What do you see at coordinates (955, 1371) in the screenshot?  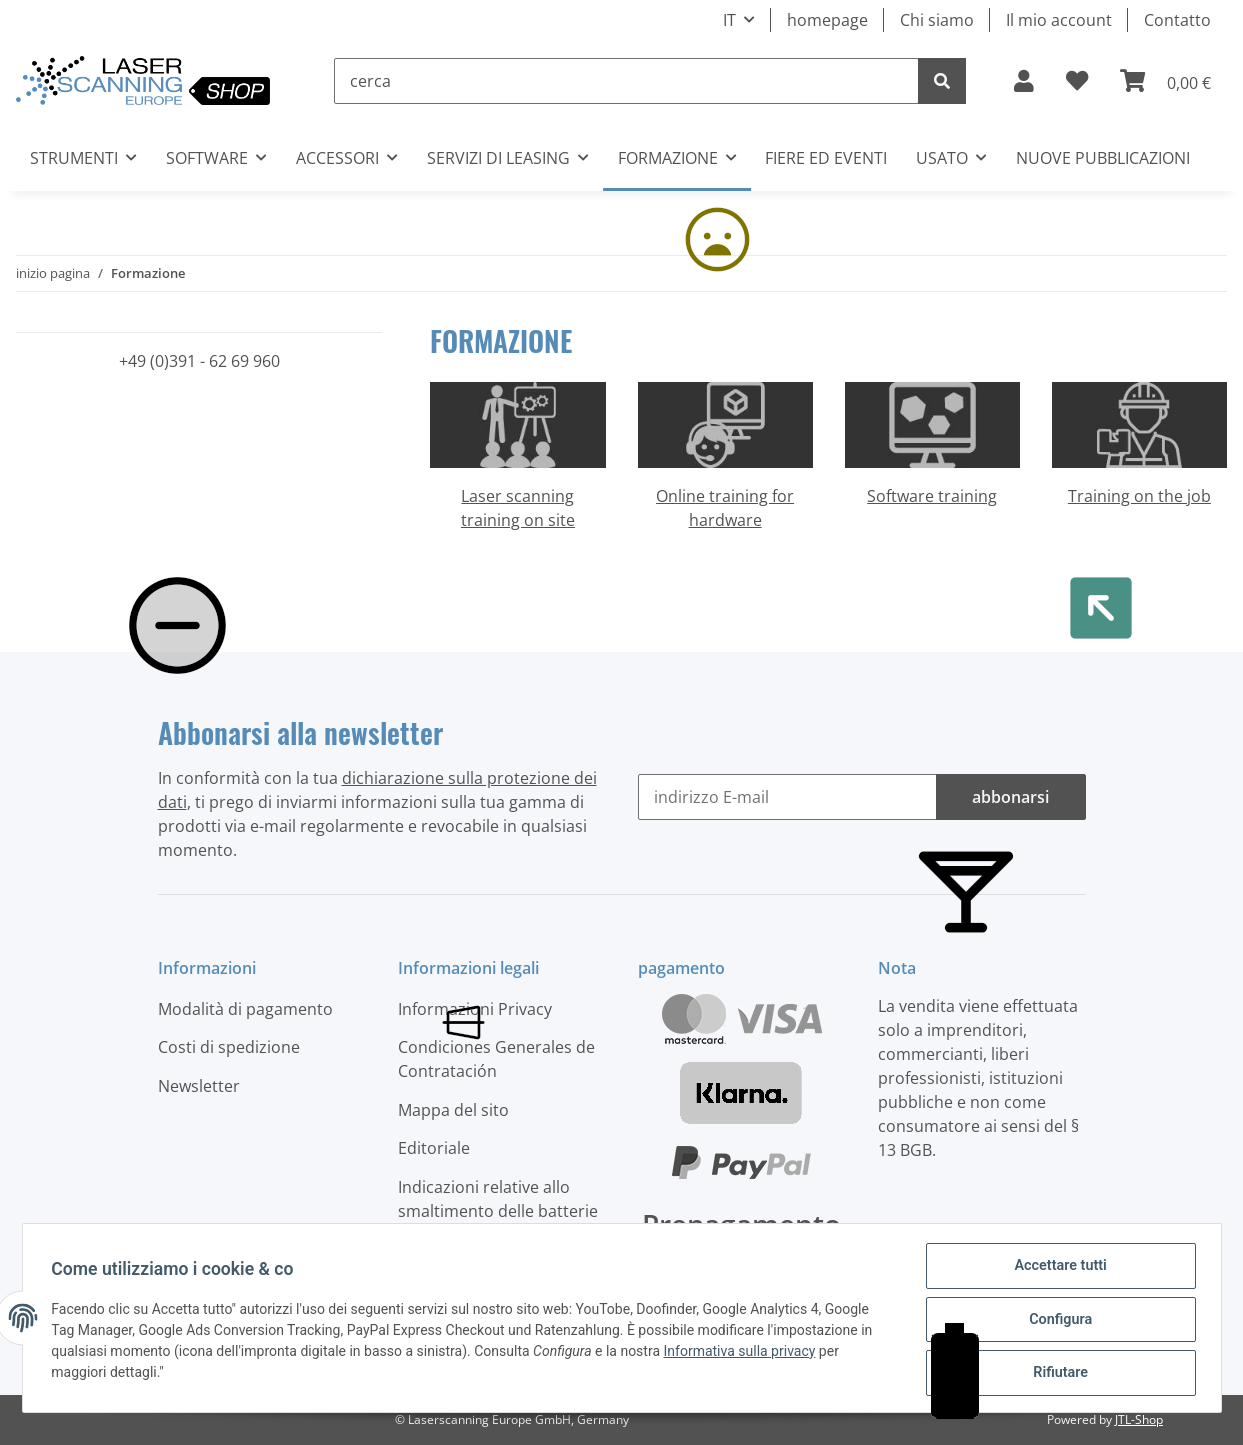 I see `indicates current battery level` at bounding box center [955, 1371].